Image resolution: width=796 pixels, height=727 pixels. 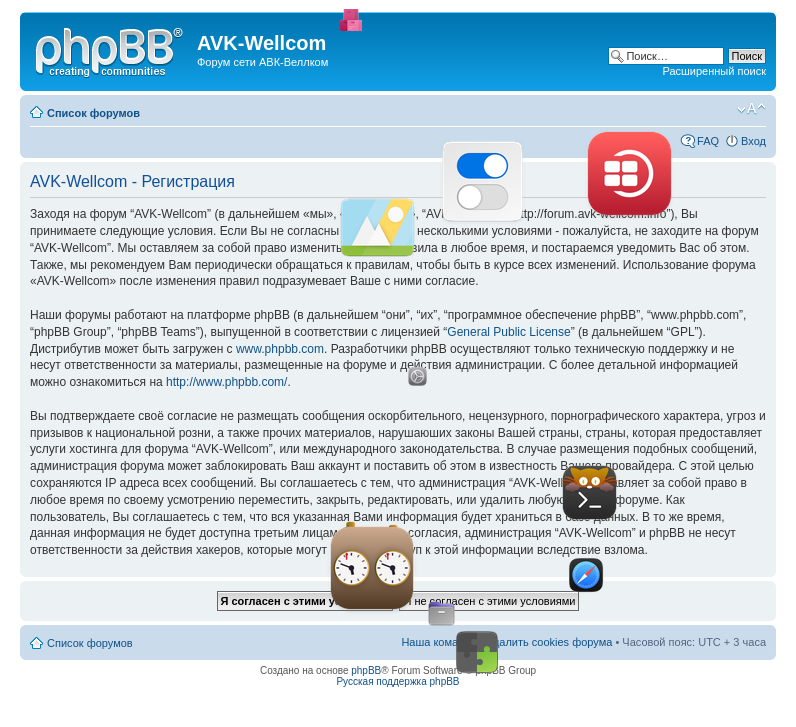 I want to click on open photo management app, so click(x=377, y=227).